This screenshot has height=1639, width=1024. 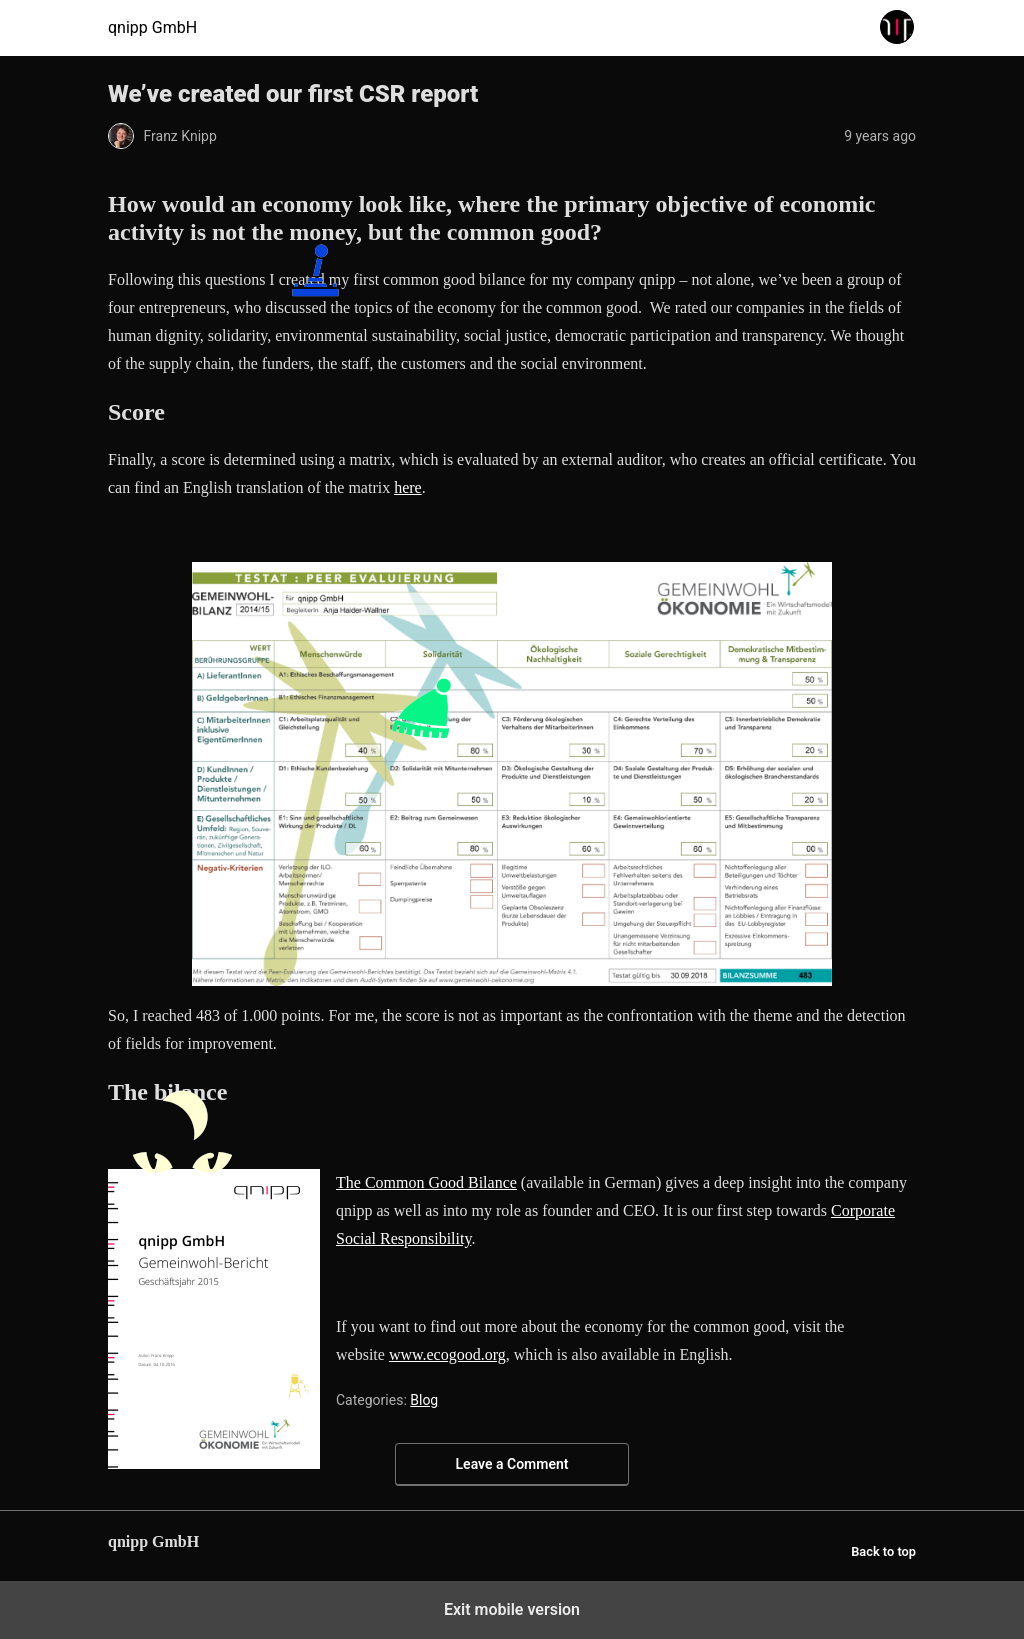 I want to click on winter clothing or cold weather gear category, so click(x=421, y=708).